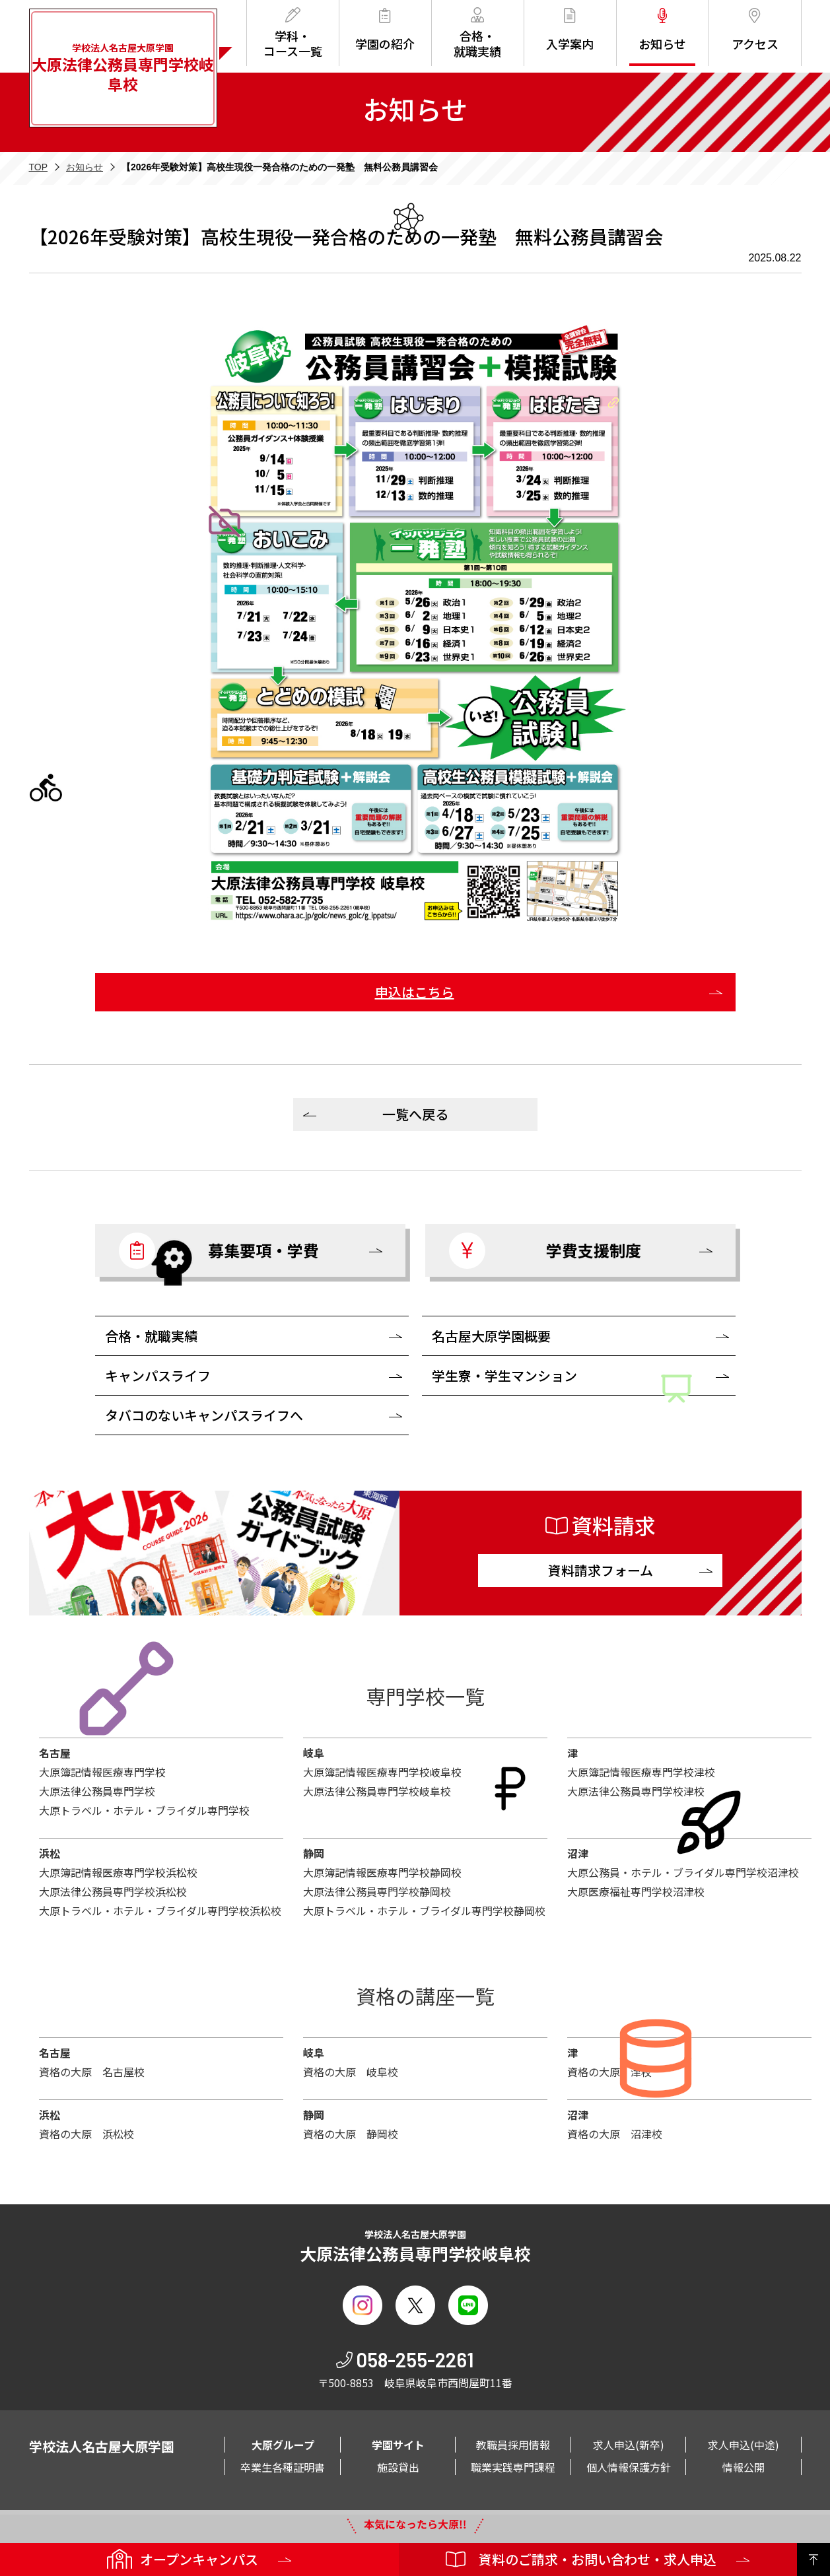 This screenshot has width=830, height=2576. I want to click on access mental health or psychology features, so click(172, 1263).